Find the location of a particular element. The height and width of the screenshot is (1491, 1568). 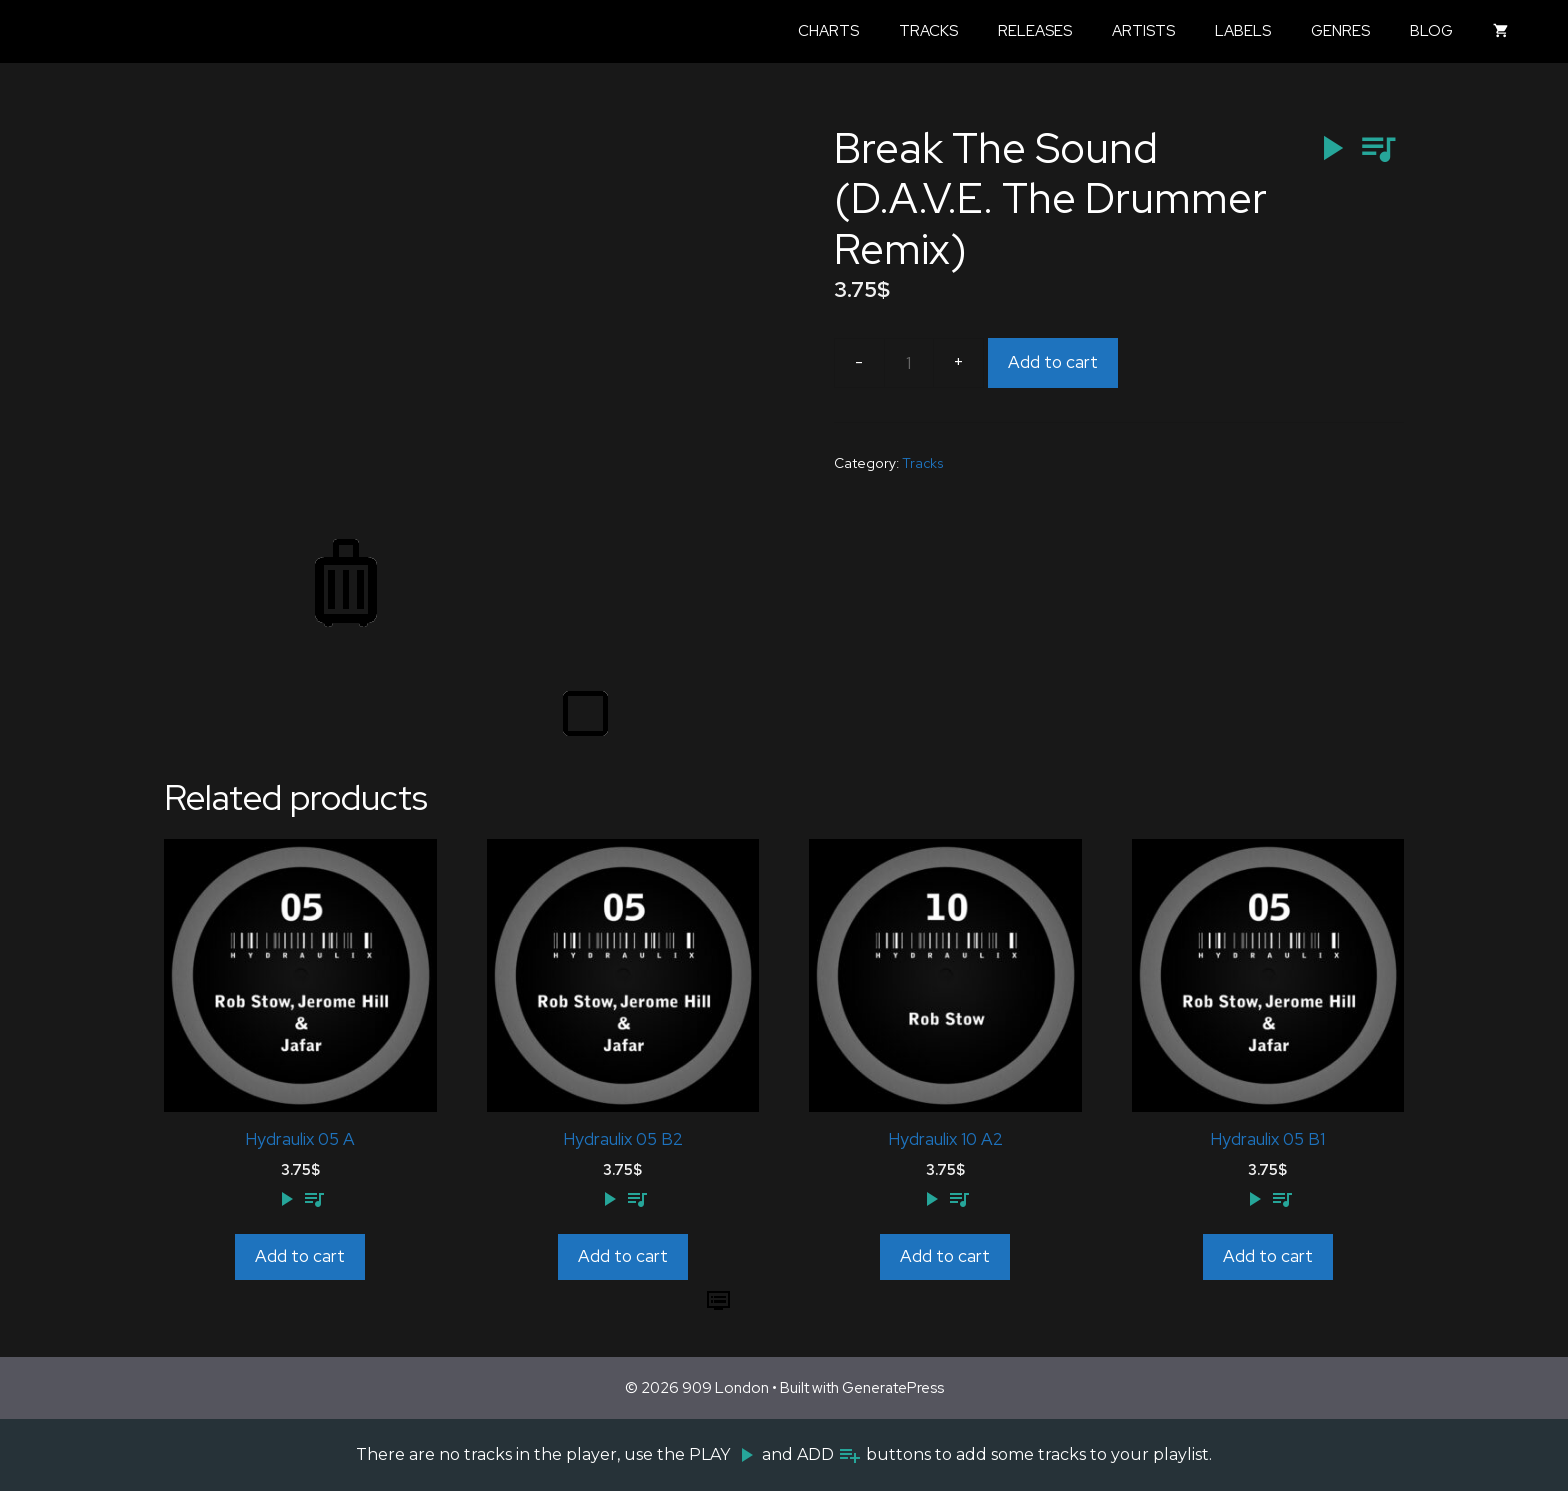

crop image to square dimensions is located at coordinates (585, 713).